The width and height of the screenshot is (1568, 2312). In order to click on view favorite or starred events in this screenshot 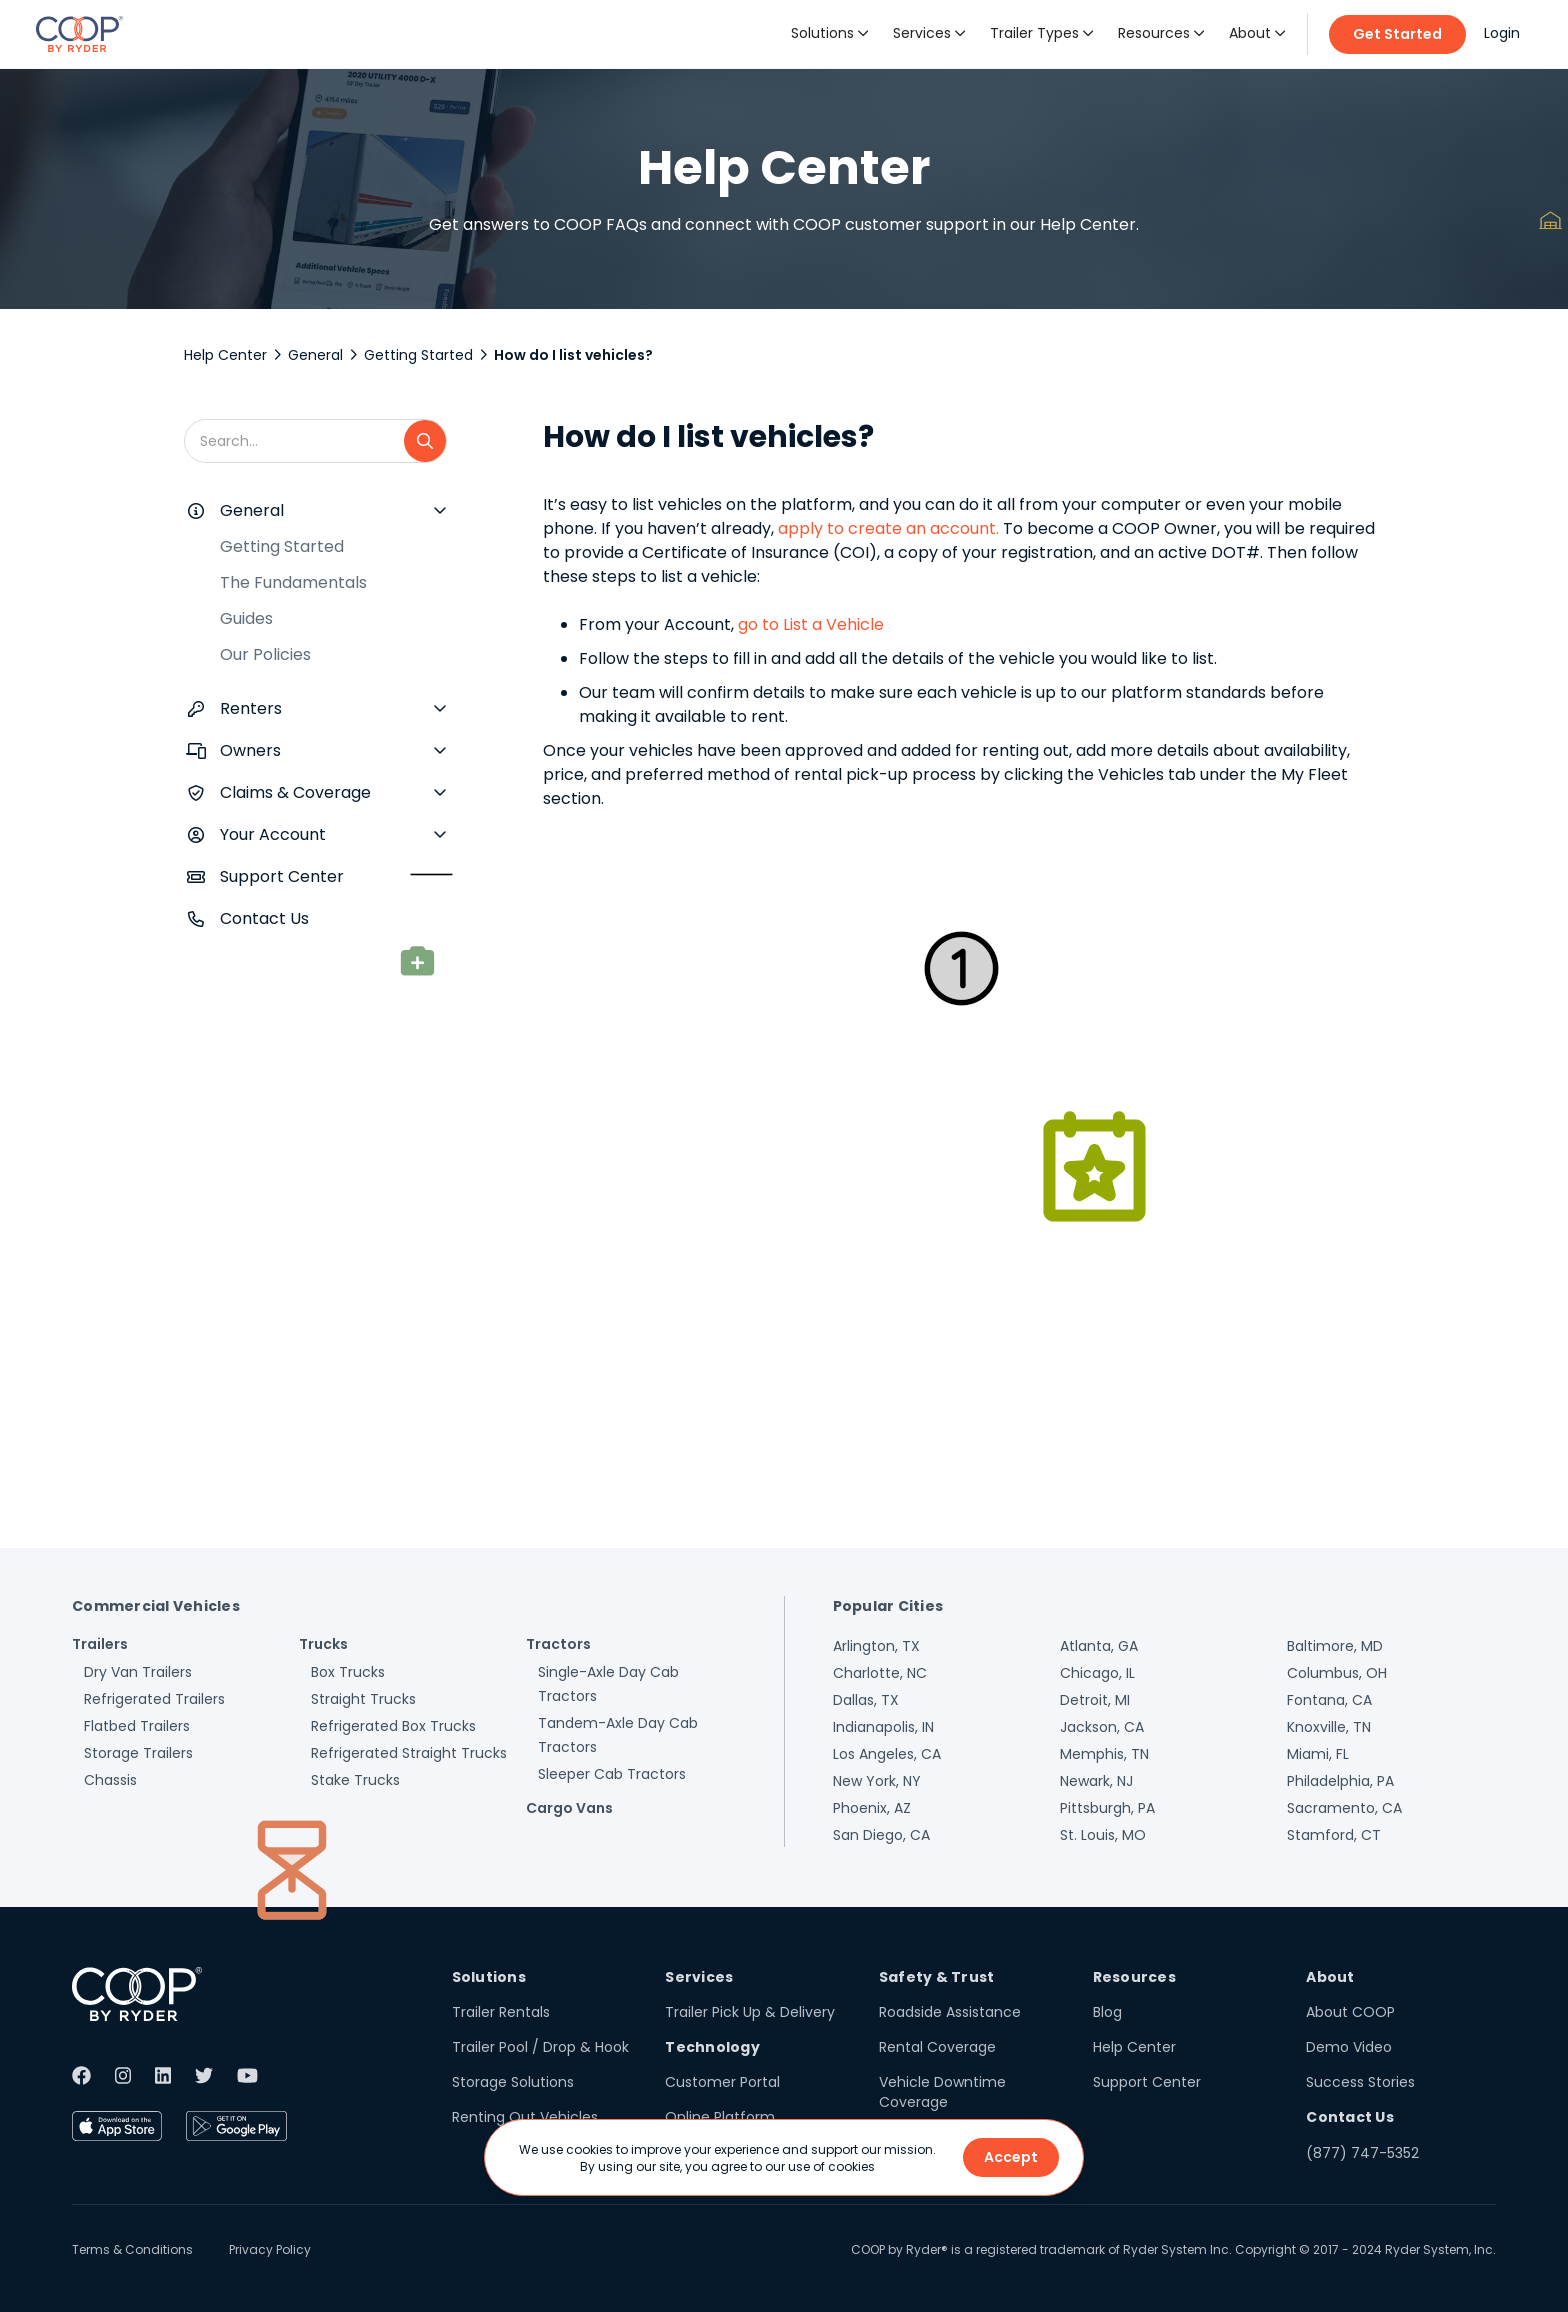, I will do `click(1094, 1170)`.